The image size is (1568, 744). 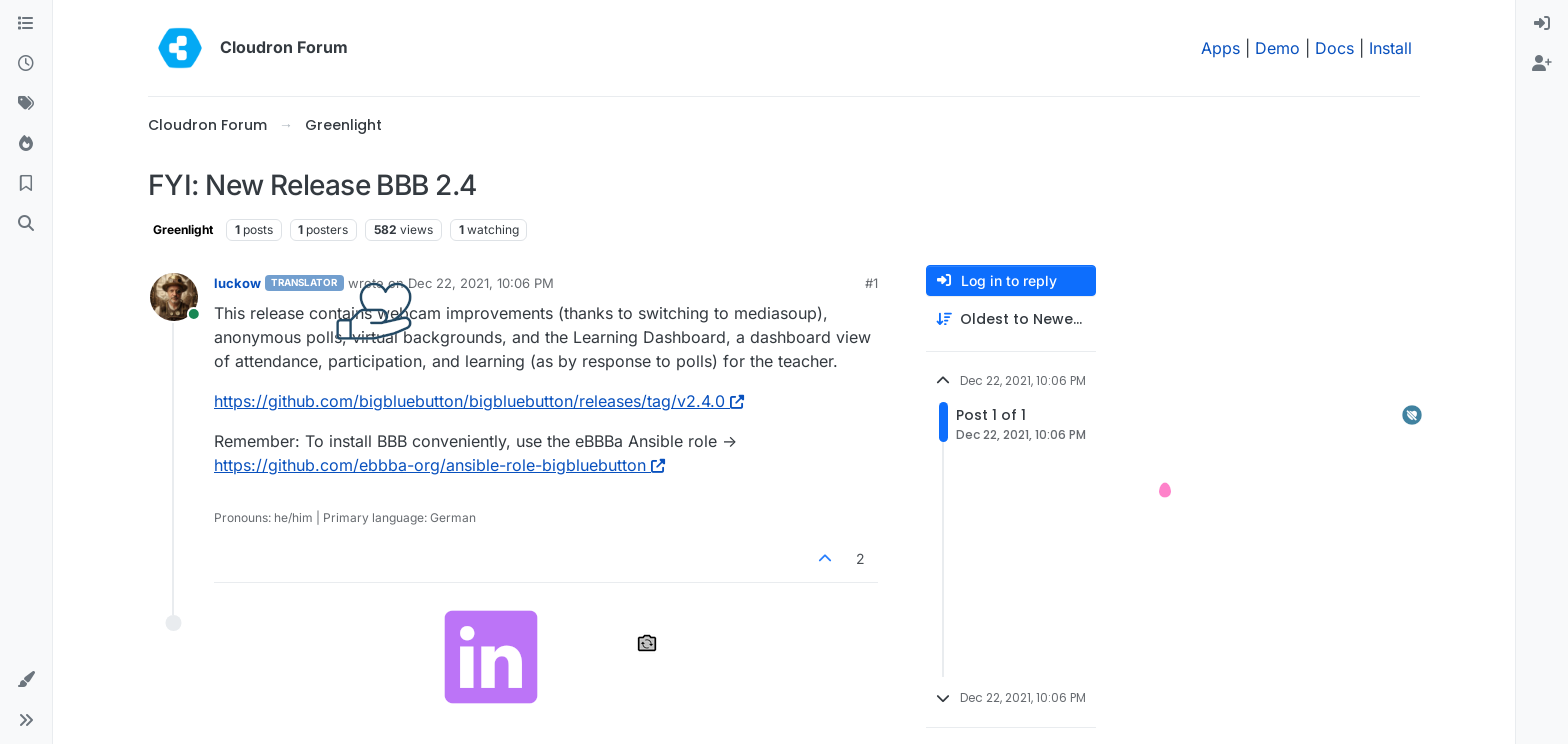 What do you see at coordinates (491, 657) in the screenshot?
I see `connect with LinkedIn` at bounding box center [491, 657].